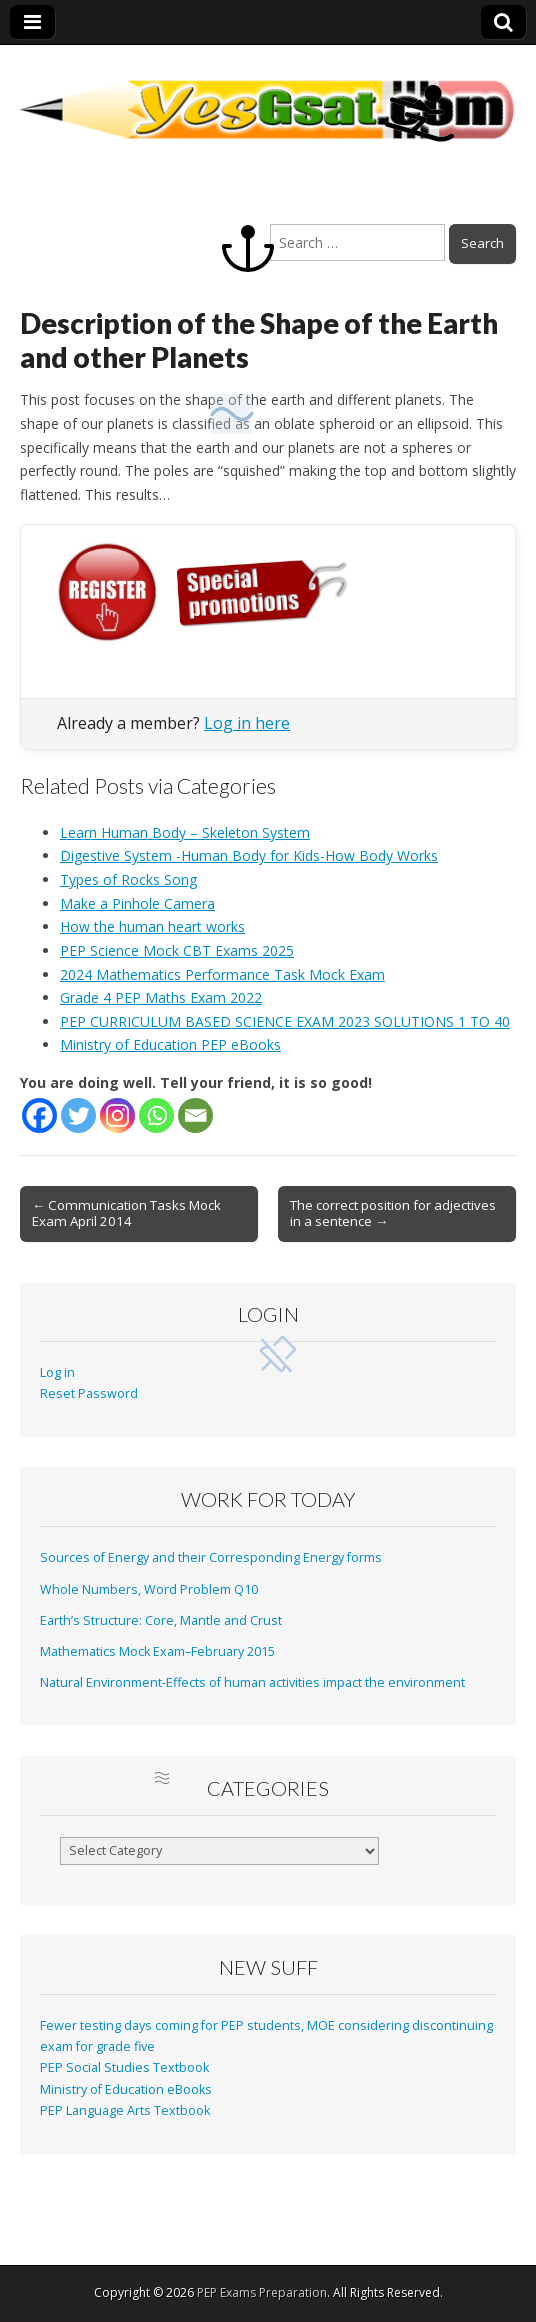 Image resolution: width=536 pixels, height=2322 pixels. What do you see at coordinates (419, 114) in the screenshot?
I see `indicates skiing or winter sports activity` at bounding box center [419, 114].